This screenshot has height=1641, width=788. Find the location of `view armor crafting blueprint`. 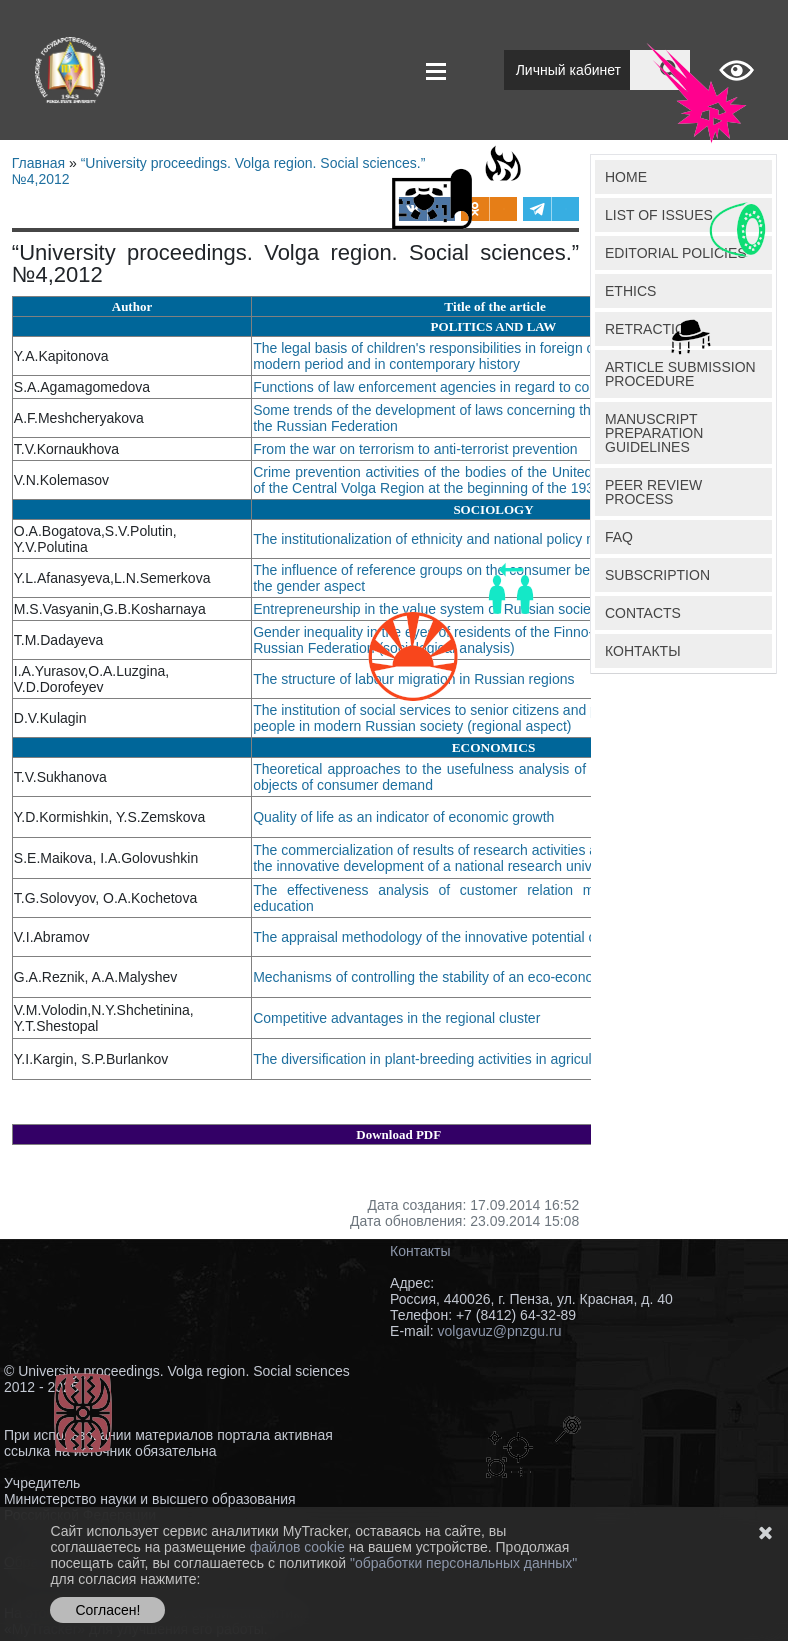

view armor crafting blueprint is located at coordinates (432, 199).